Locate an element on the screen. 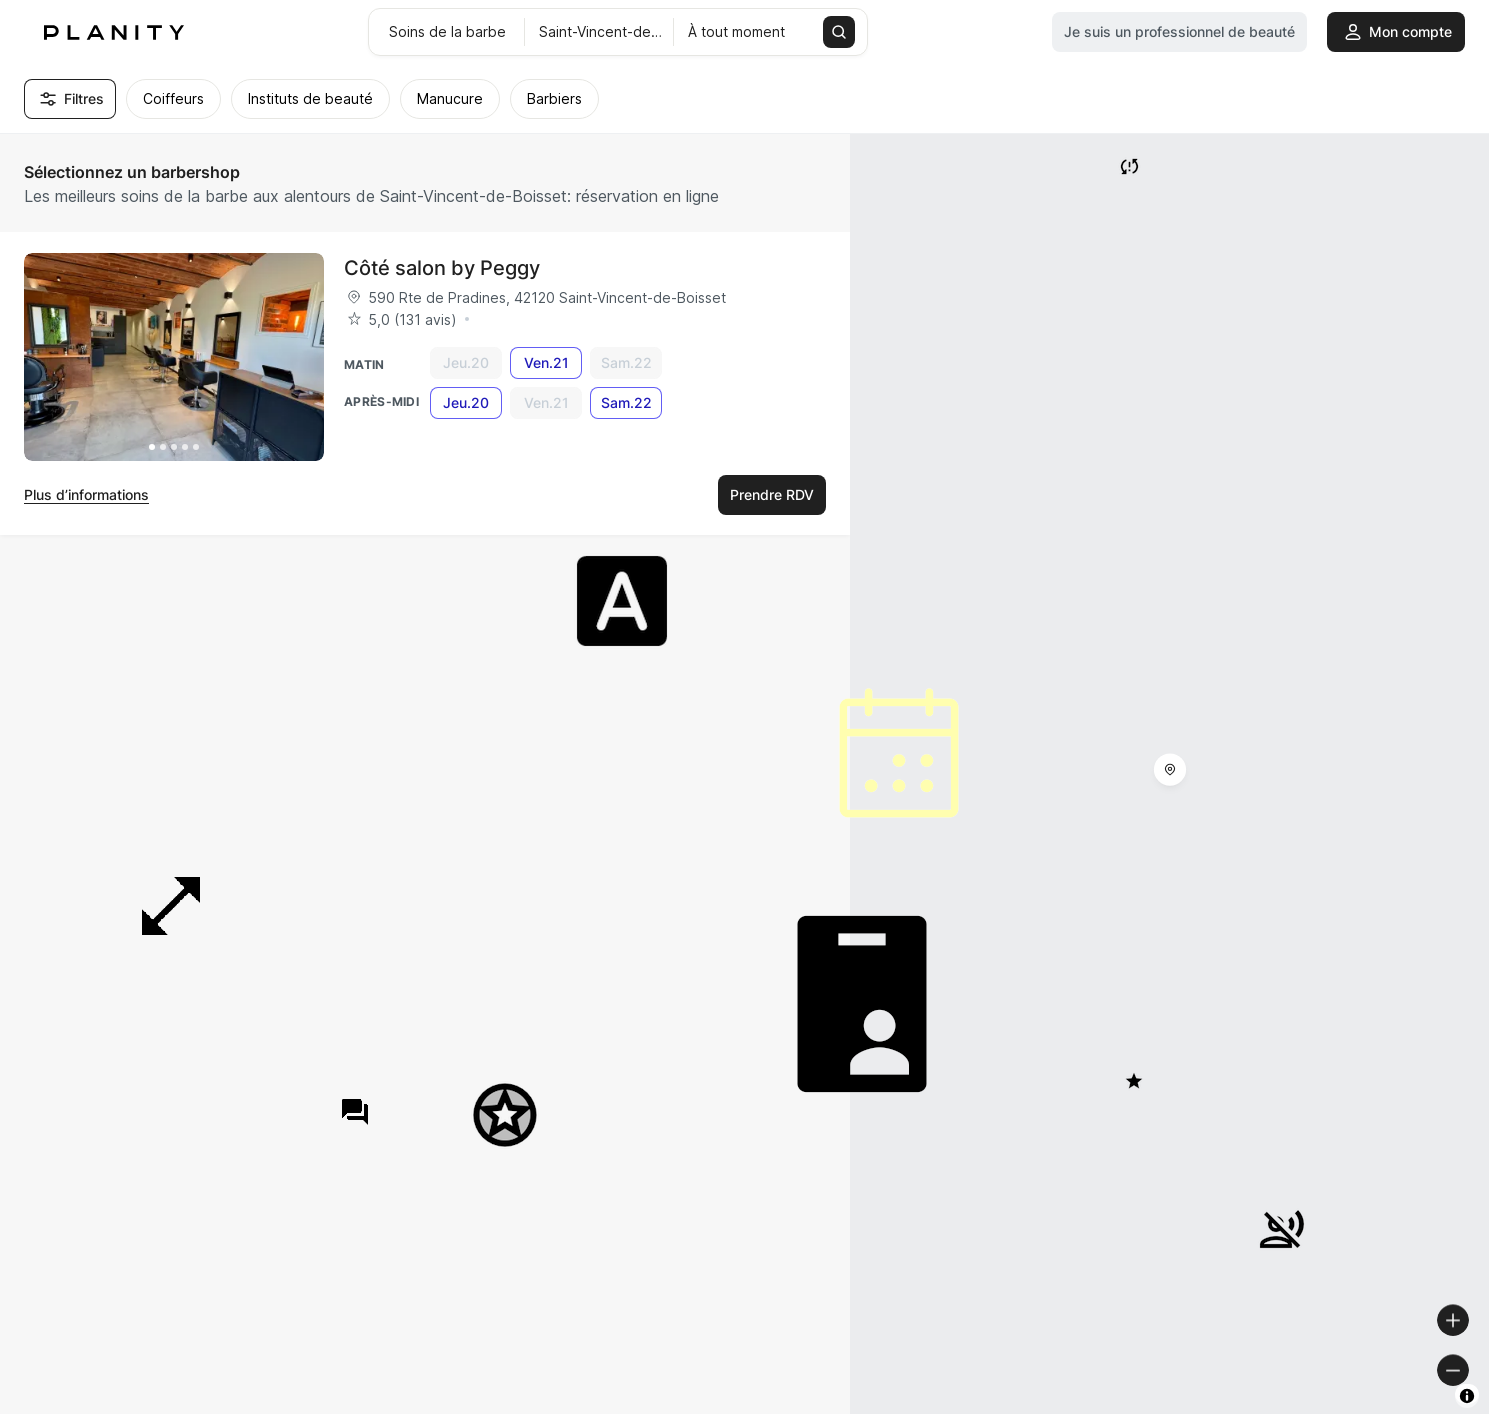 The image size is (1489, 1414). open discussion forum or group chat is located at coordinates (355, 1112).